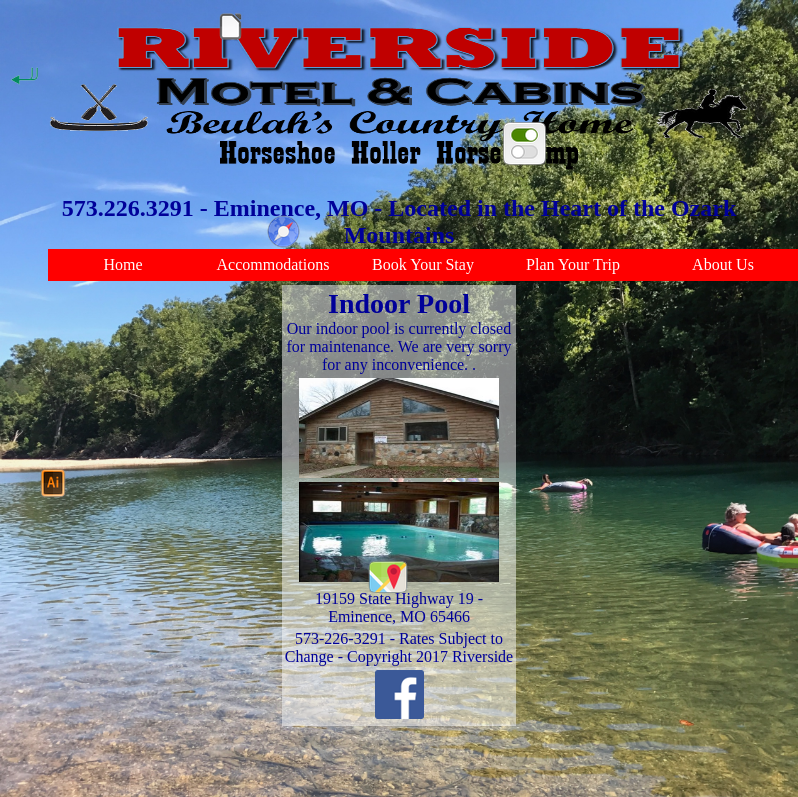 This screenshot has height=797, width=798. I want to click on open the maps application, so click(388, 577).